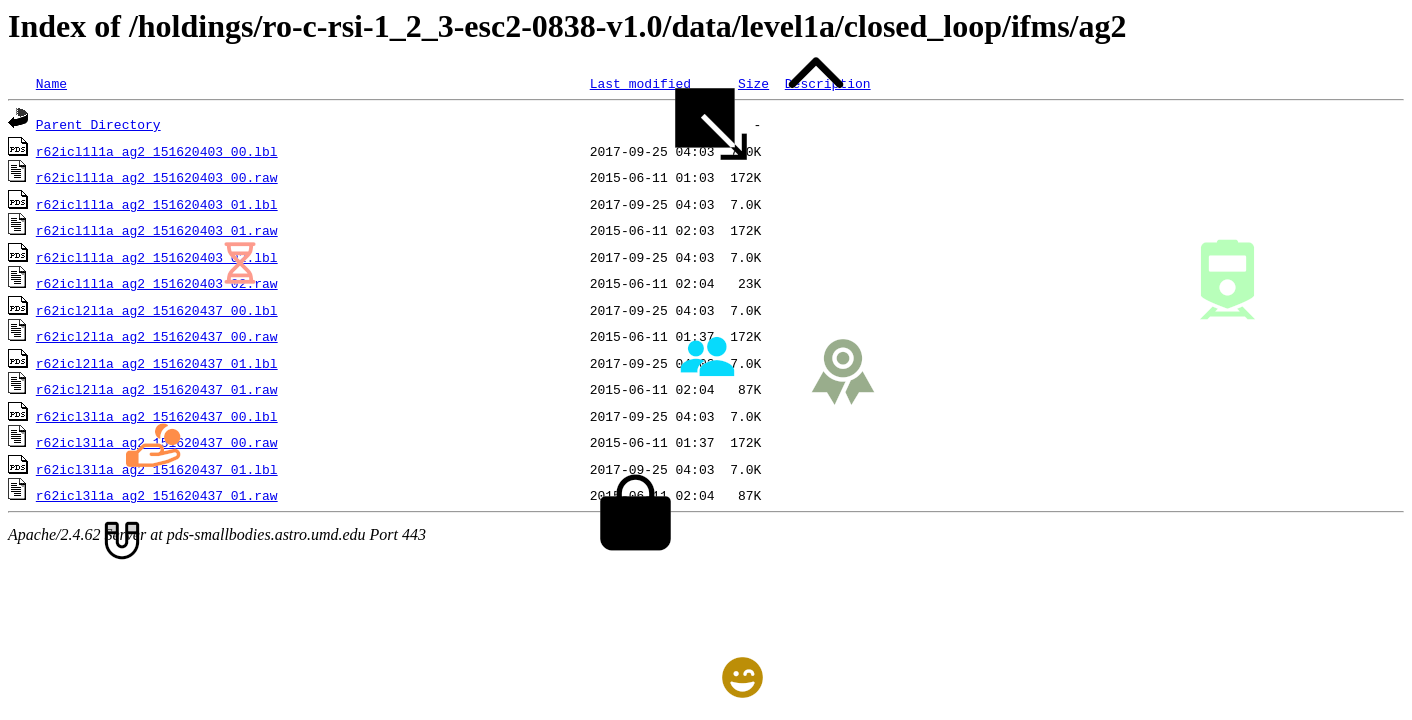  What do you see at coordinates (635, 512) in the screenshot?
I see `view your shopping bag` at bounding box center [635, 512].